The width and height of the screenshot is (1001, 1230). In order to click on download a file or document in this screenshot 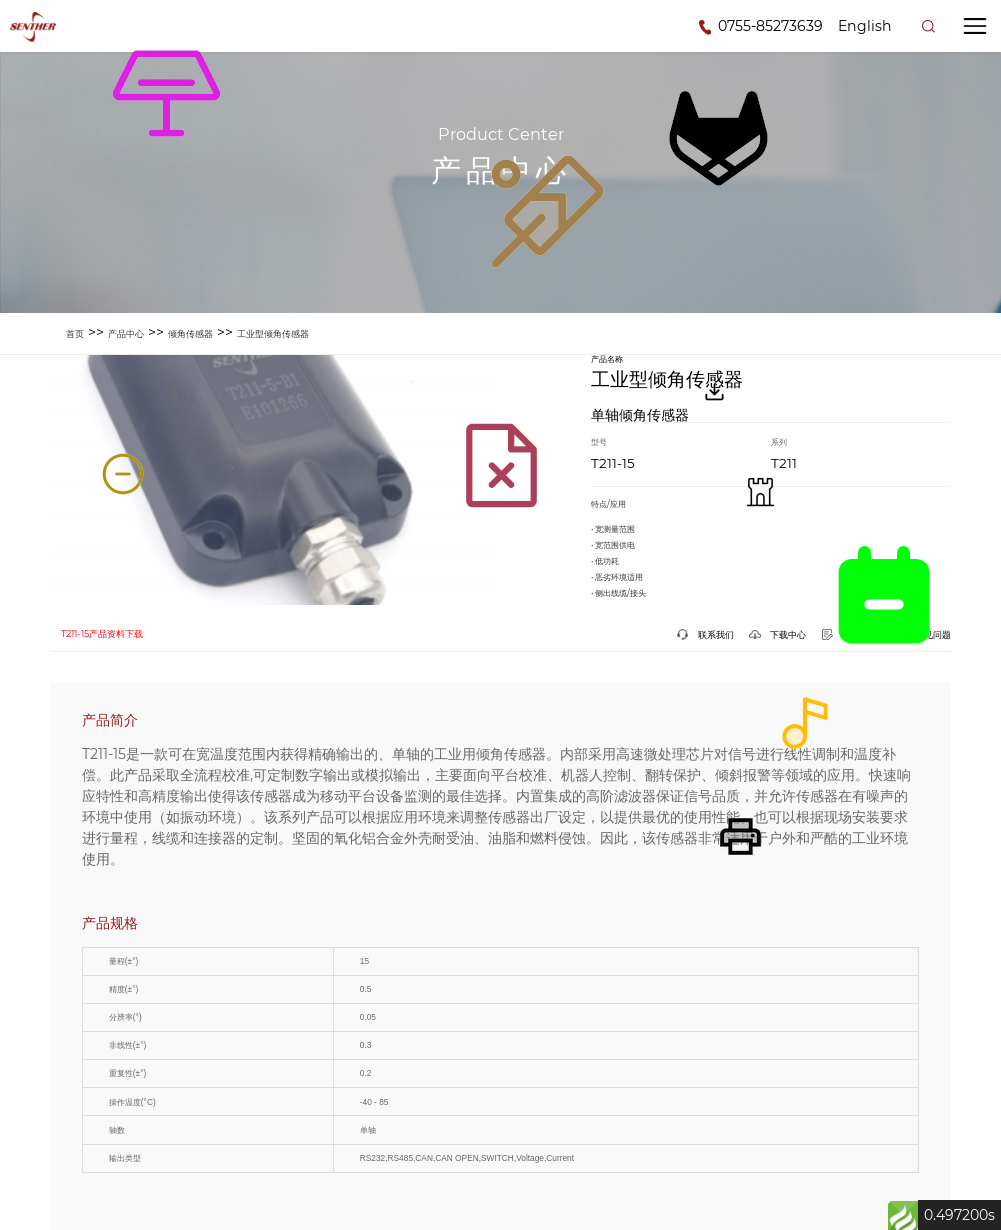, I will do `click(714, 392)`.